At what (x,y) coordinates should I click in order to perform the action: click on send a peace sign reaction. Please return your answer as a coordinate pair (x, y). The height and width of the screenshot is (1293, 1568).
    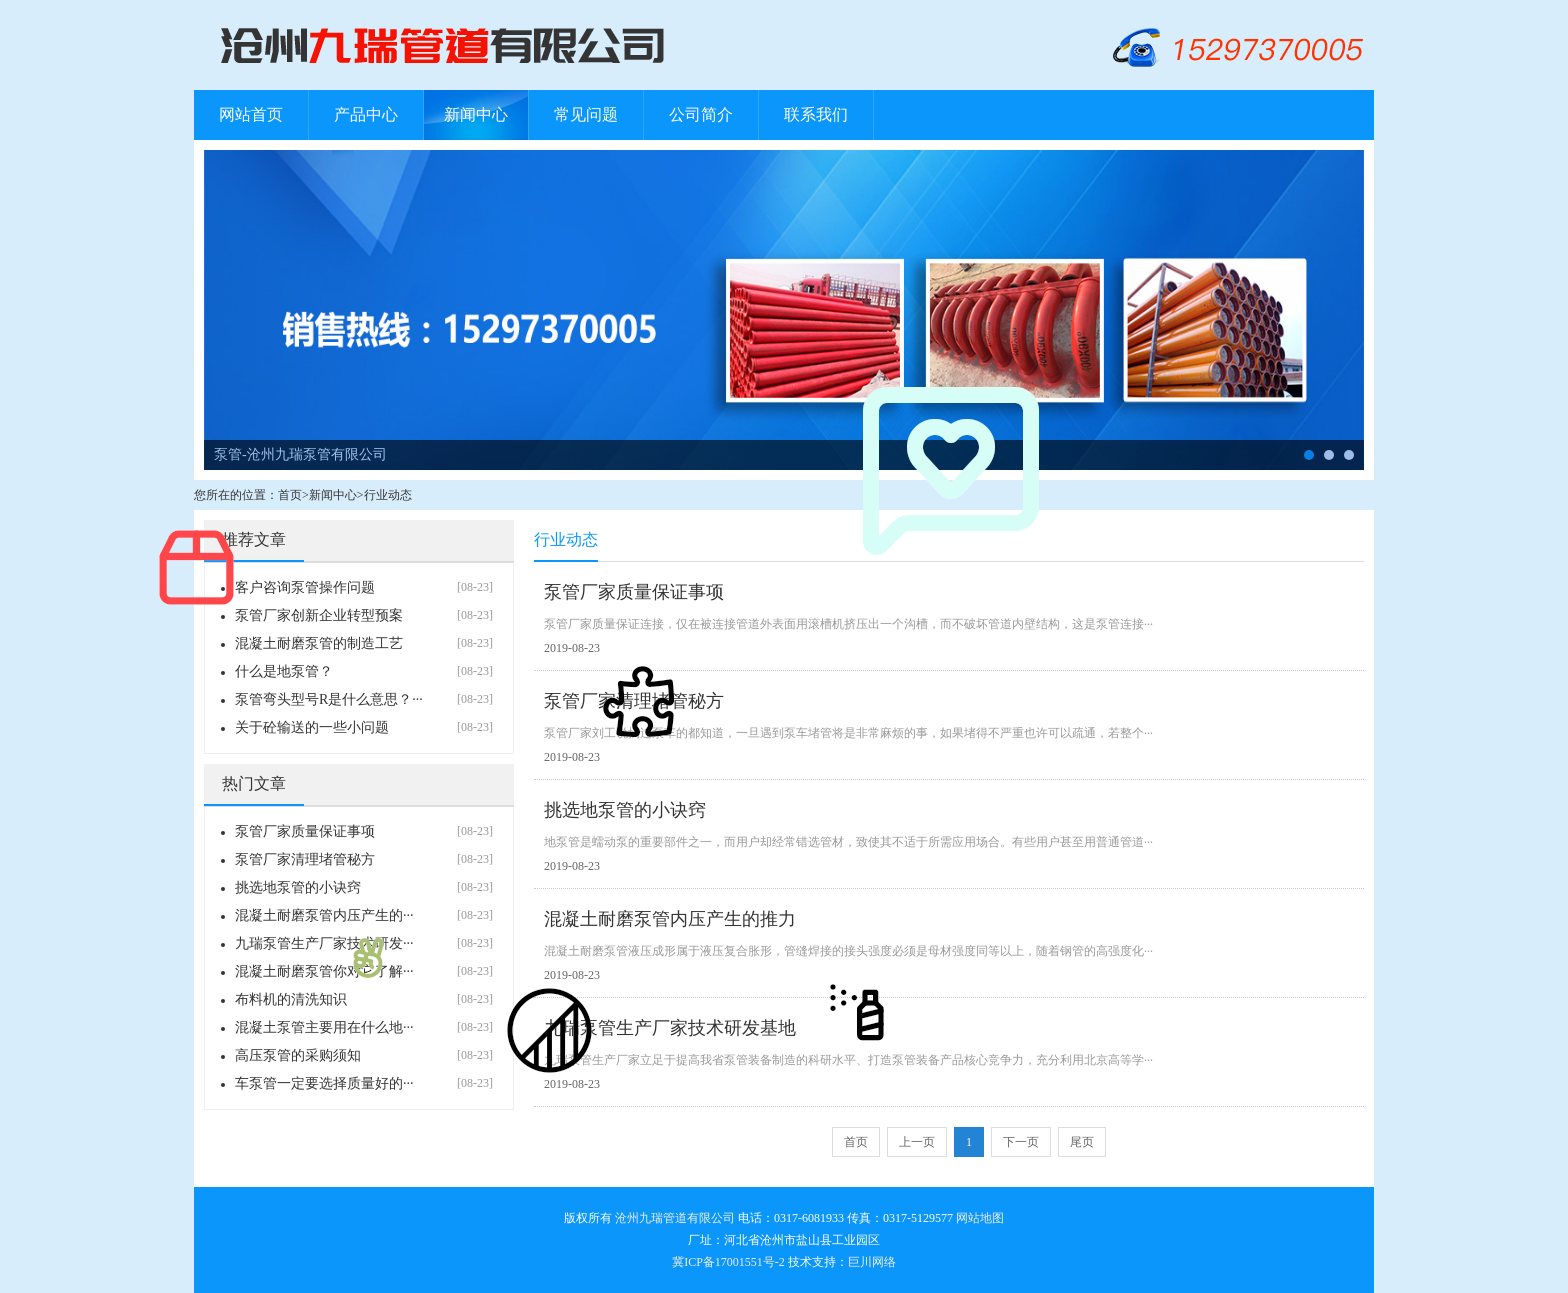
    Looking at the image, I should click on (368, 958).